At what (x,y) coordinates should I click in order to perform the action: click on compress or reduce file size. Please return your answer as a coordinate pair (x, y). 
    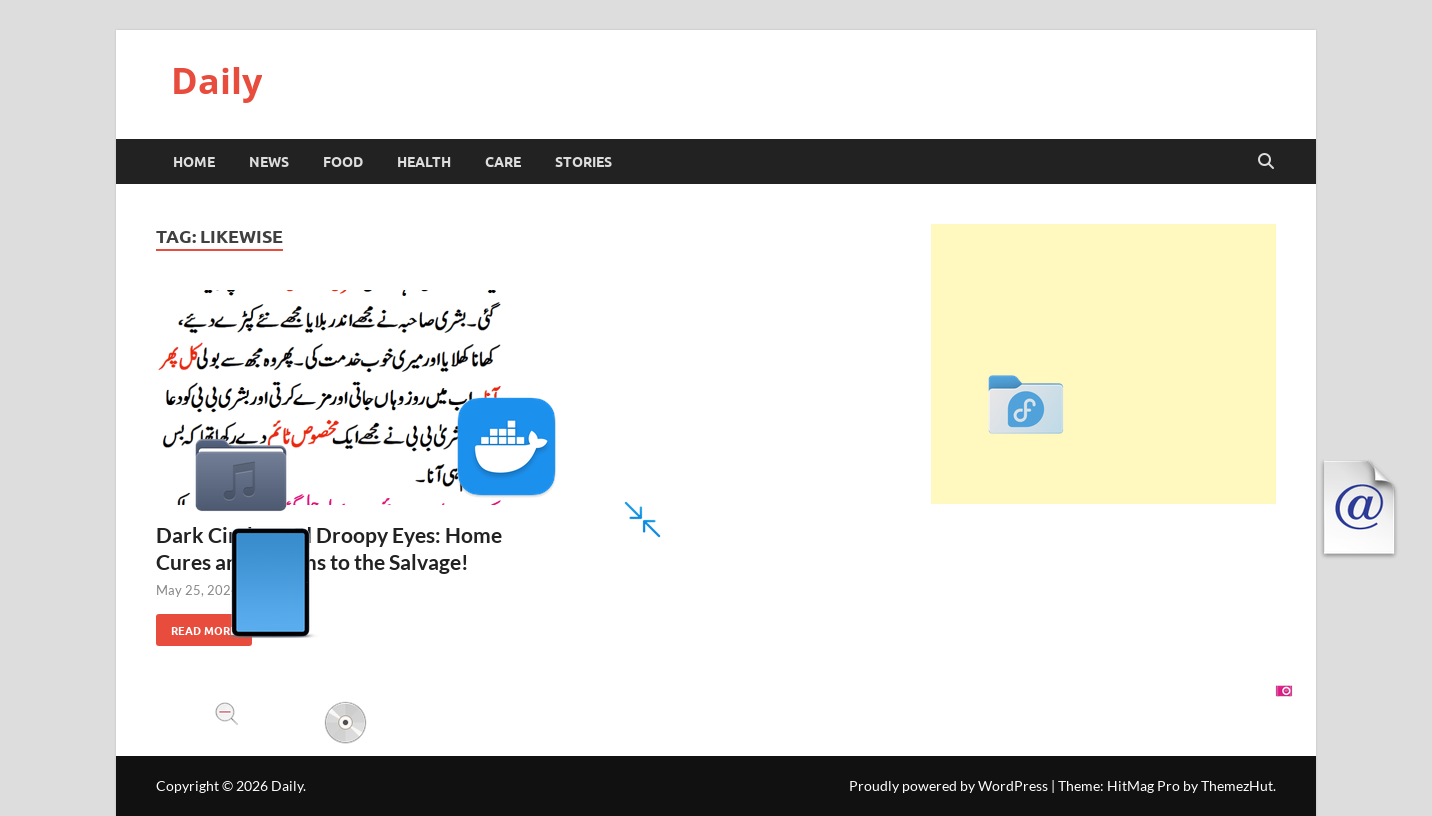
    Looking at the image, I should click on (642, 519).